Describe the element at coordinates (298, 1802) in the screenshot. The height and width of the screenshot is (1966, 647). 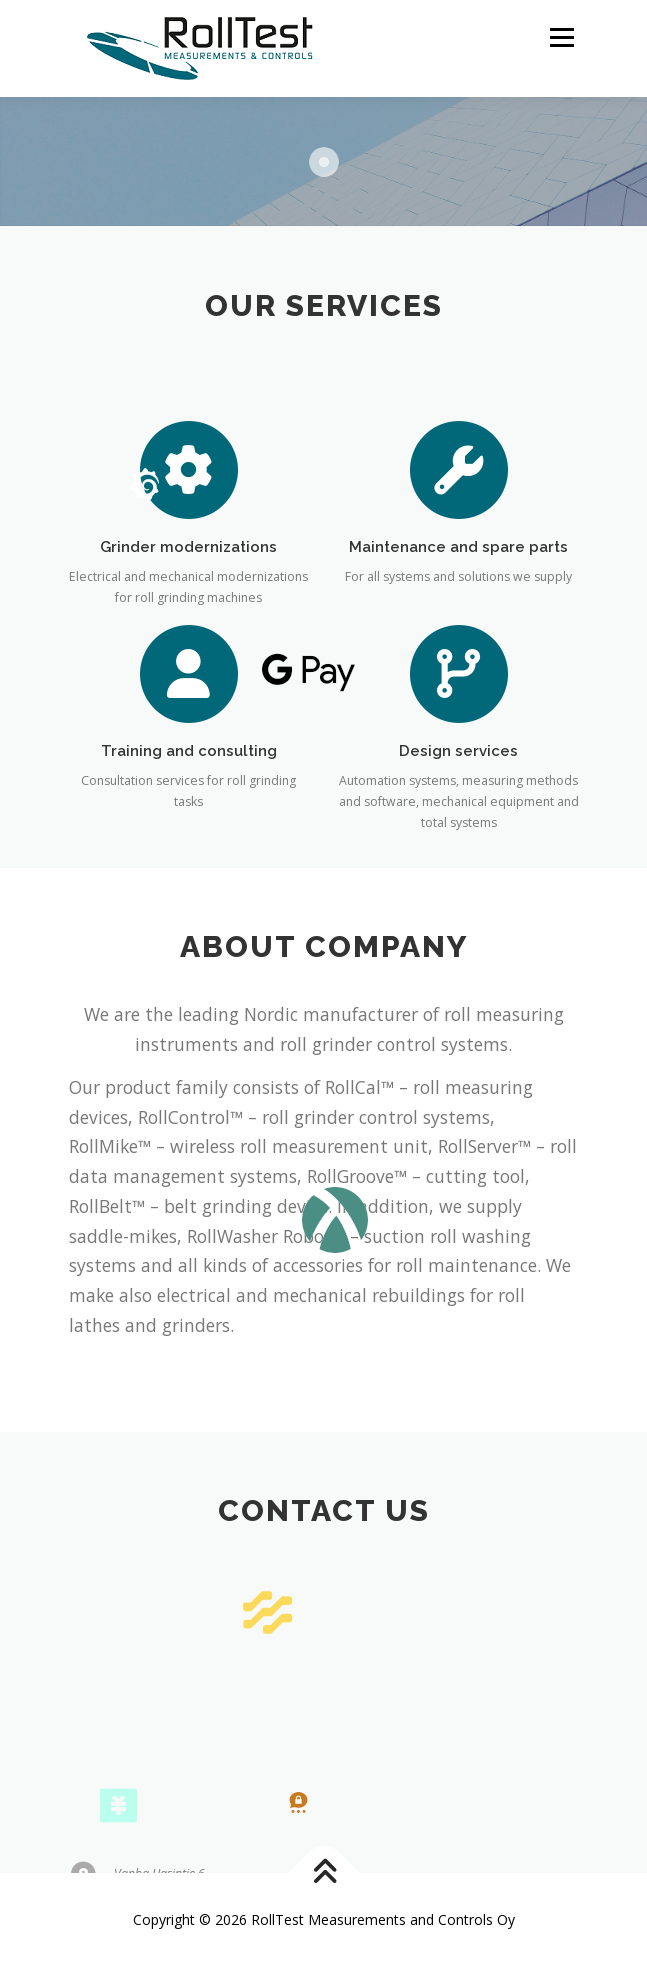
I see `open Threema secure messaging app` at that location.